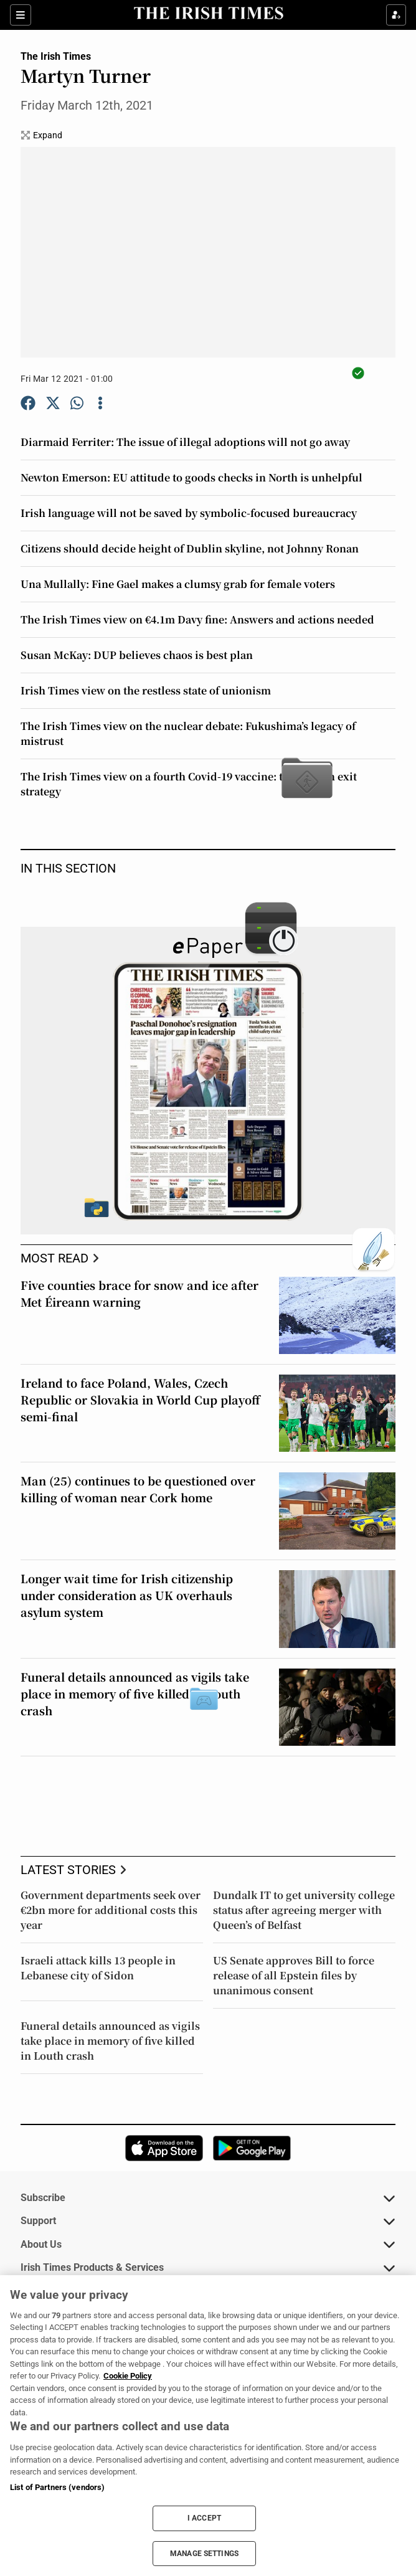 This screenshot has height=2576, width=416. Describe the element at coordinates (373, 1249) in the screenshot. I see `open vara text editor app` at that location.